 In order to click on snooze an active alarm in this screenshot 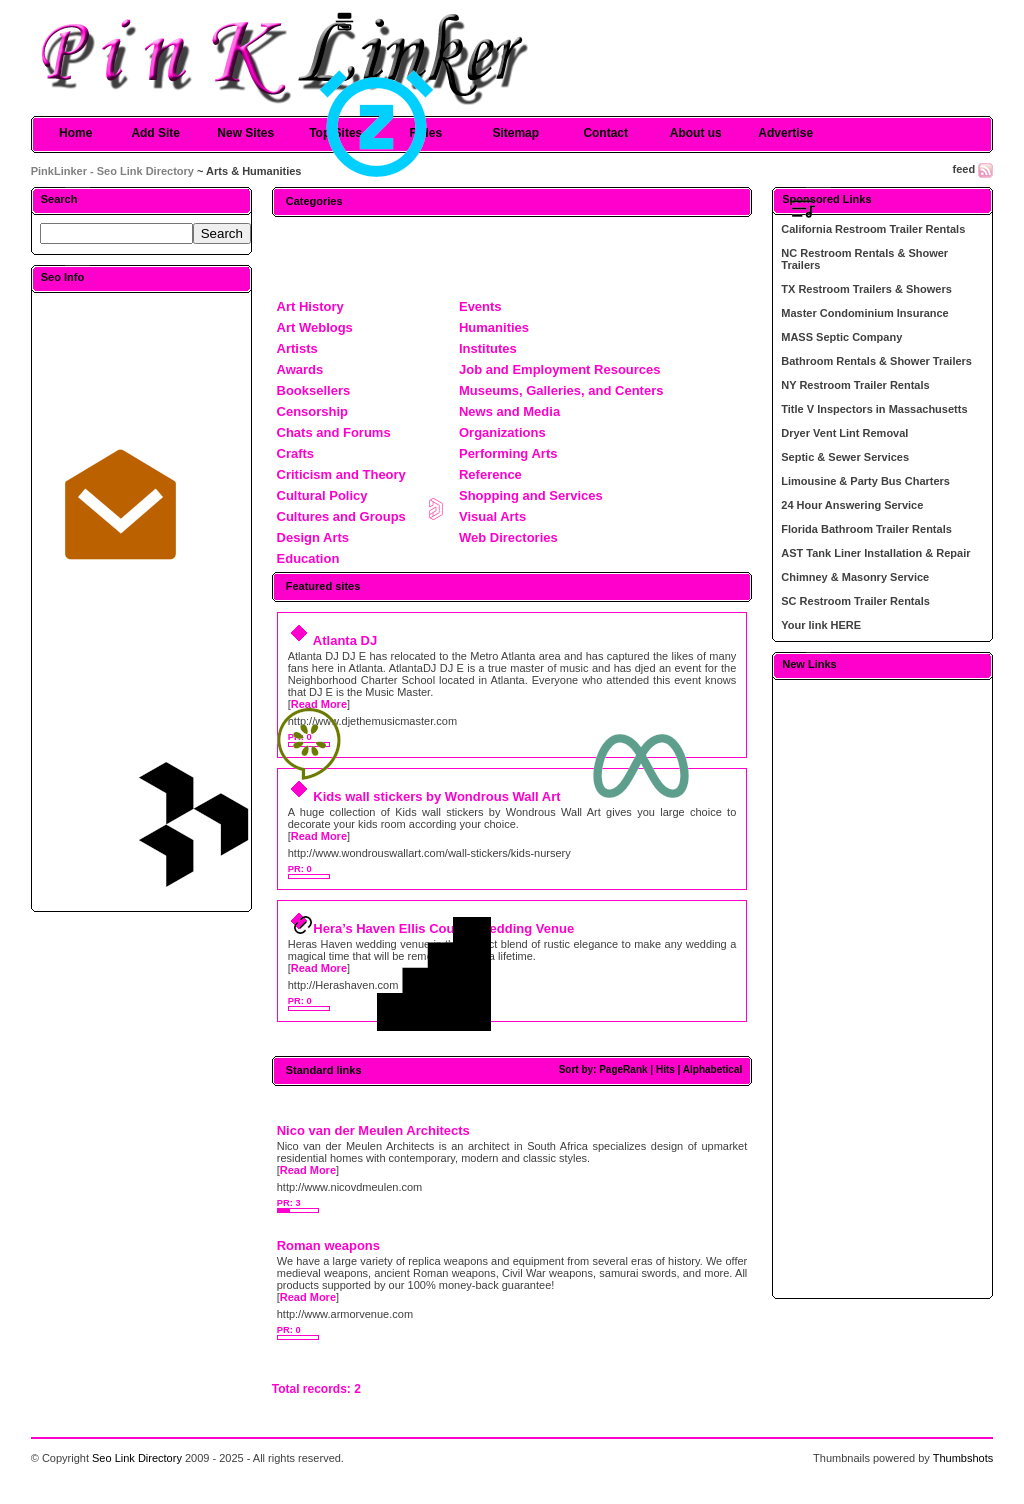, I will do `click(376, 121)`.